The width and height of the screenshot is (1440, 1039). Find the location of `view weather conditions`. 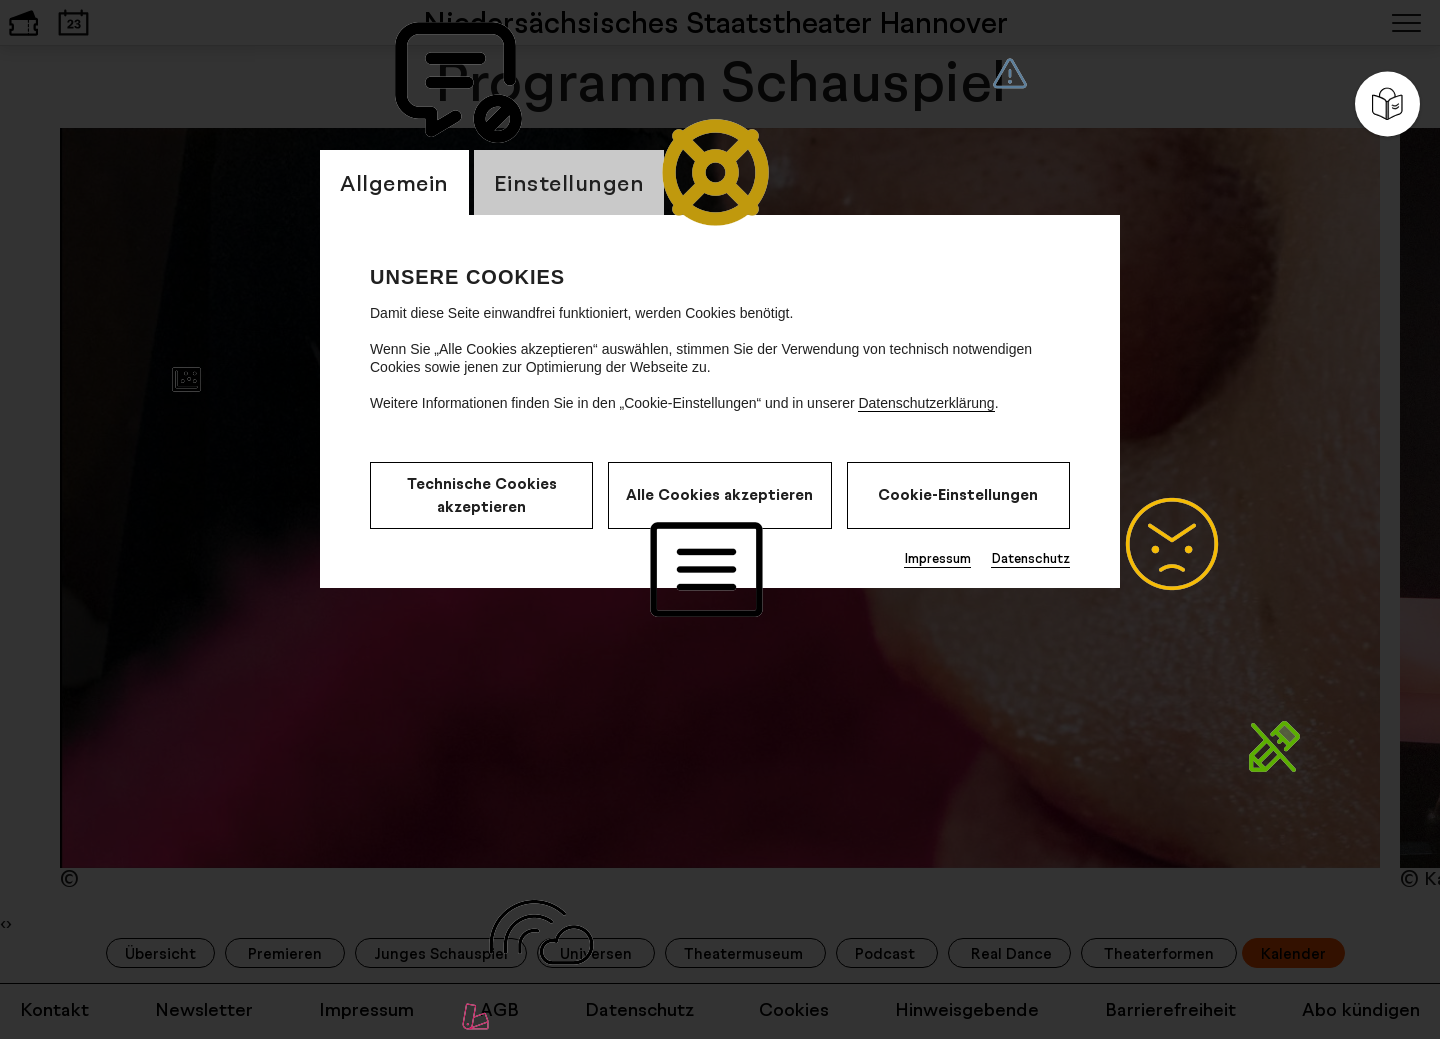

view weather conditions is located at coordinates (541, 930).